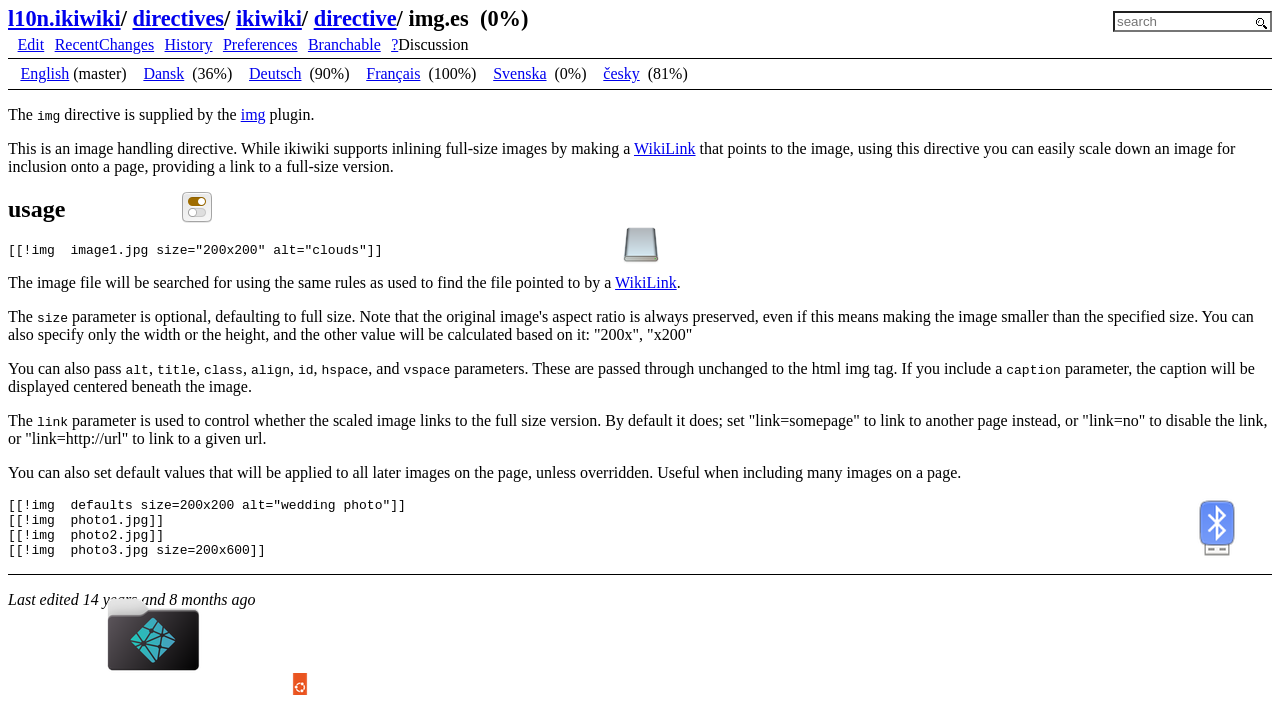  What do you see at coordinates (153, 637) in the screenshot?
I see `folder containing Netlify project files` at bounding box center [153, 637].